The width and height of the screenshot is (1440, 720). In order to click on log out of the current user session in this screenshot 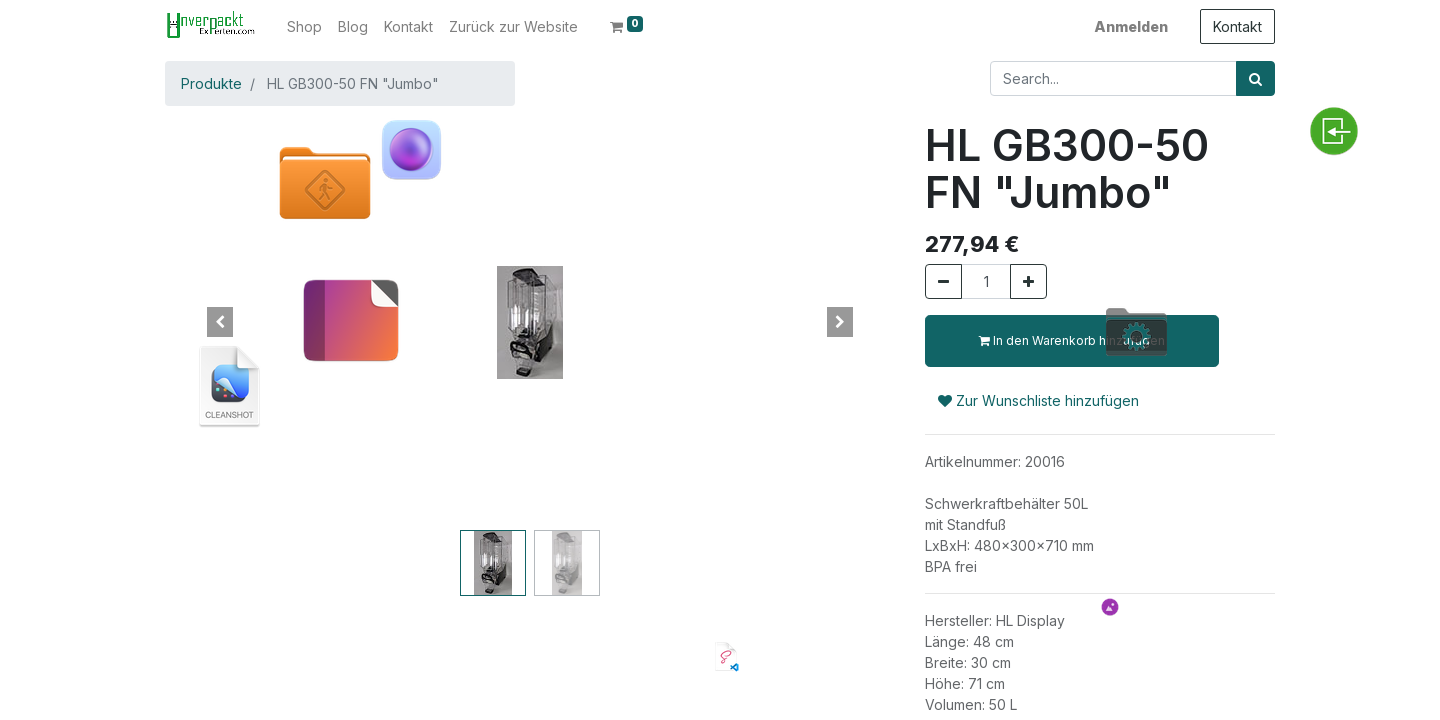, I will do `click(1334, 131)`.